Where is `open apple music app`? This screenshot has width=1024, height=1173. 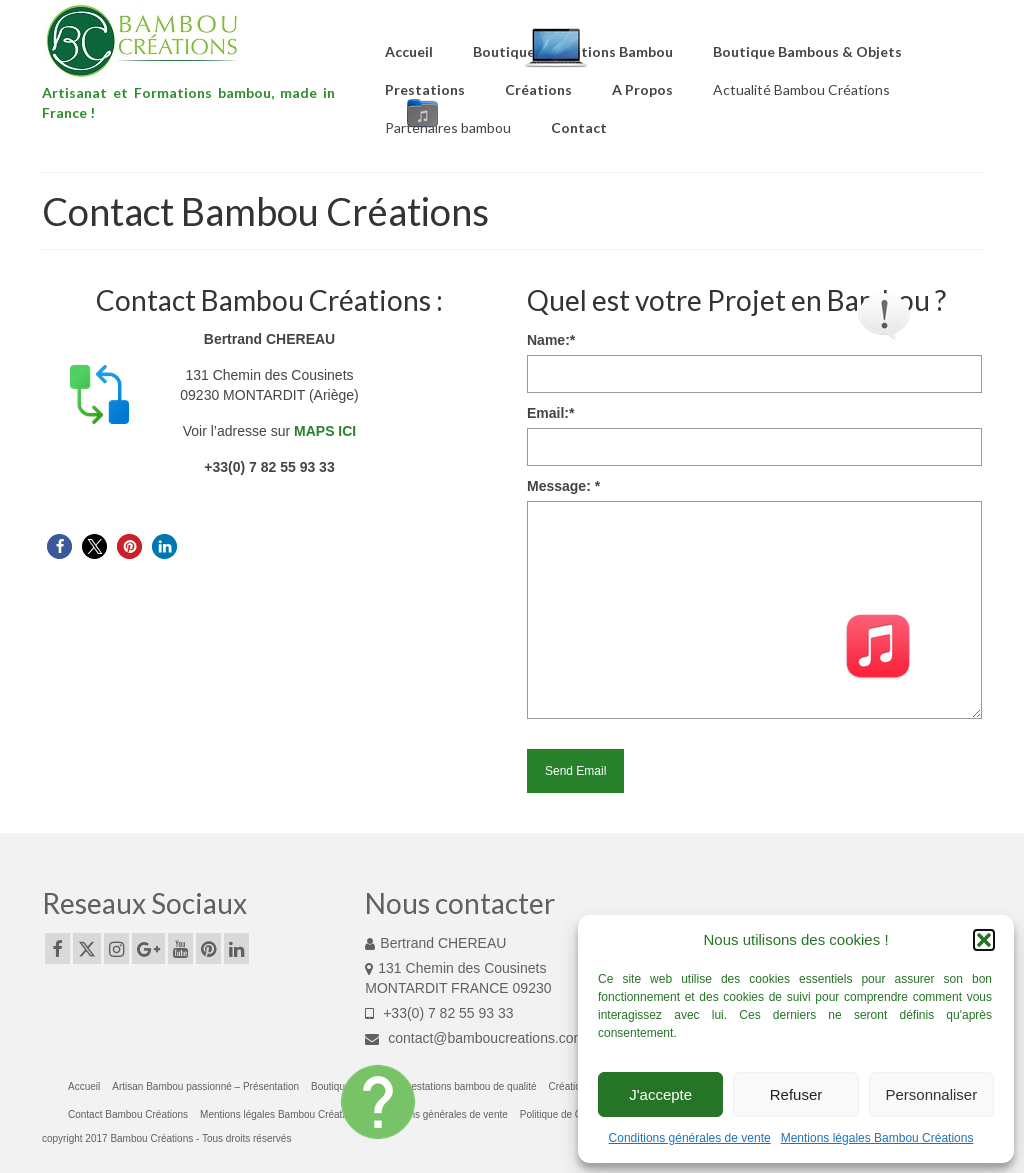
open apple music app is located at coordinates (878, 646).